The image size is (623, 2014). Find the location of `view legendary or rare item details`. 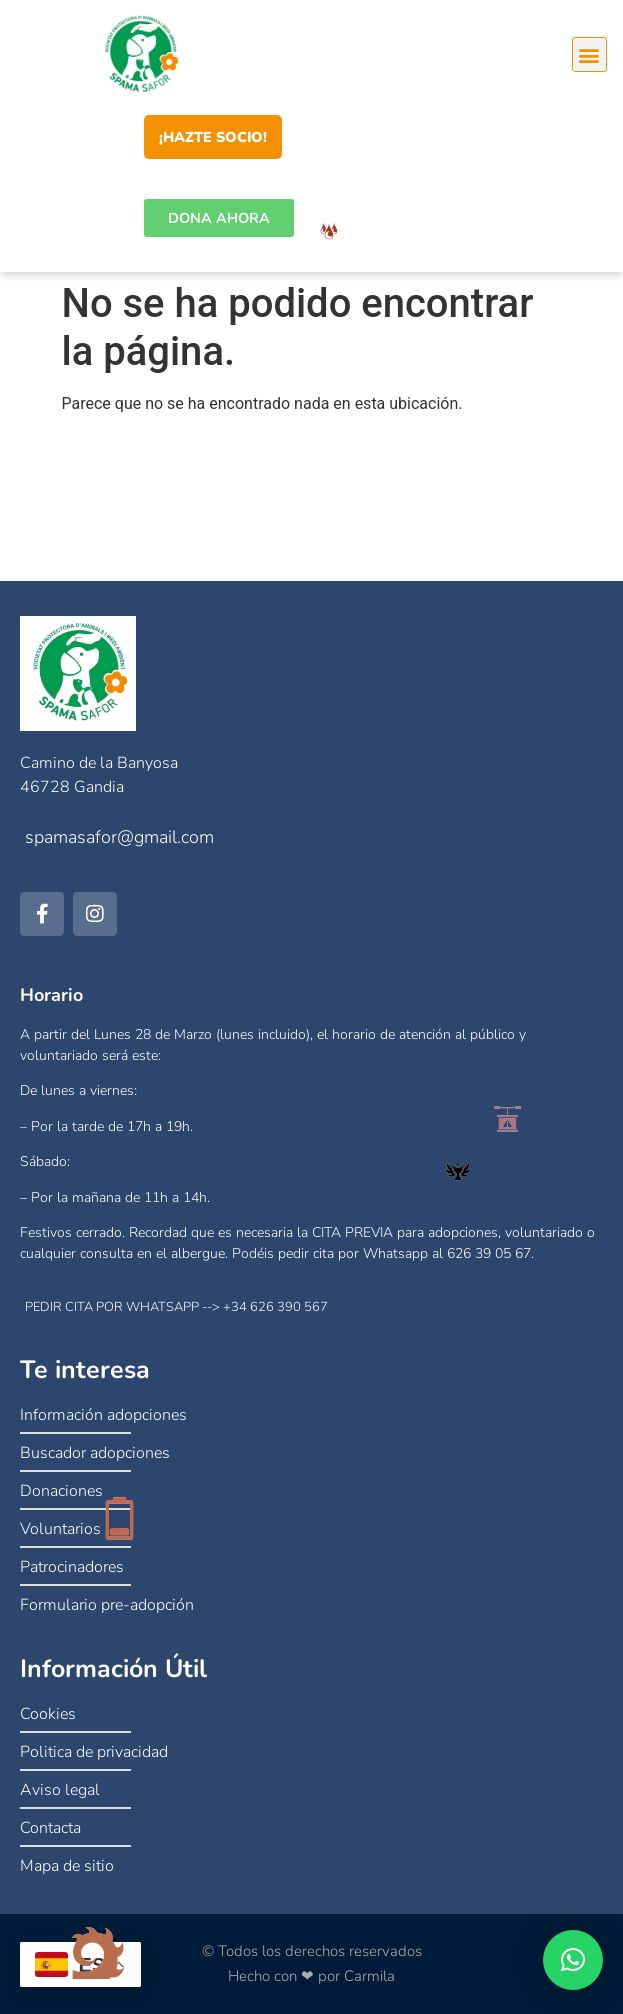

view legendary or rare item details is located at coordinates (458, 1171).